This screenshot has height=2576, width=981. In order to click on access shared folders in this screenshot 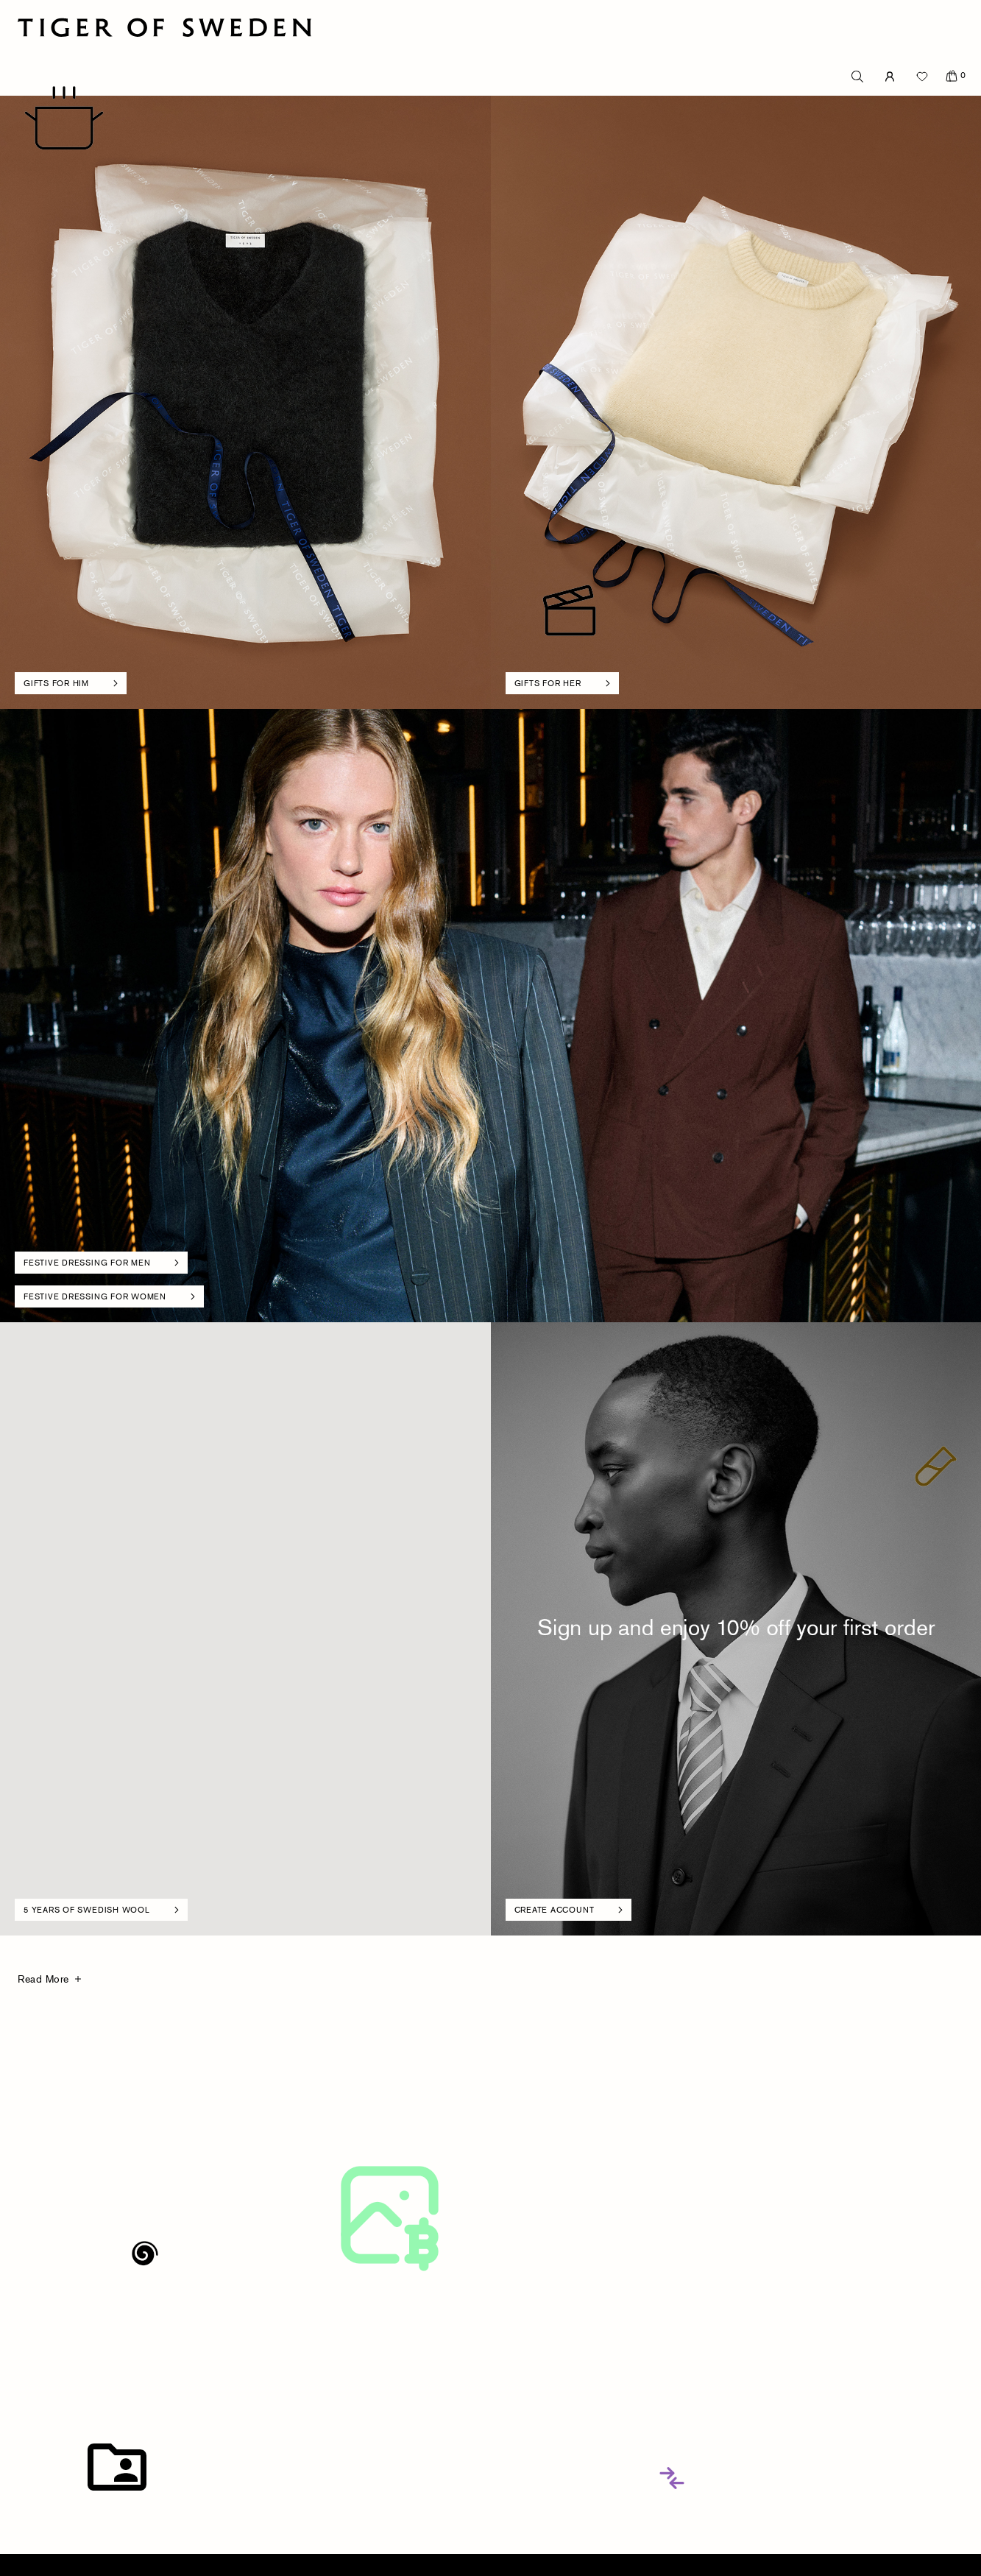, I will do `click(117, 2467)`.